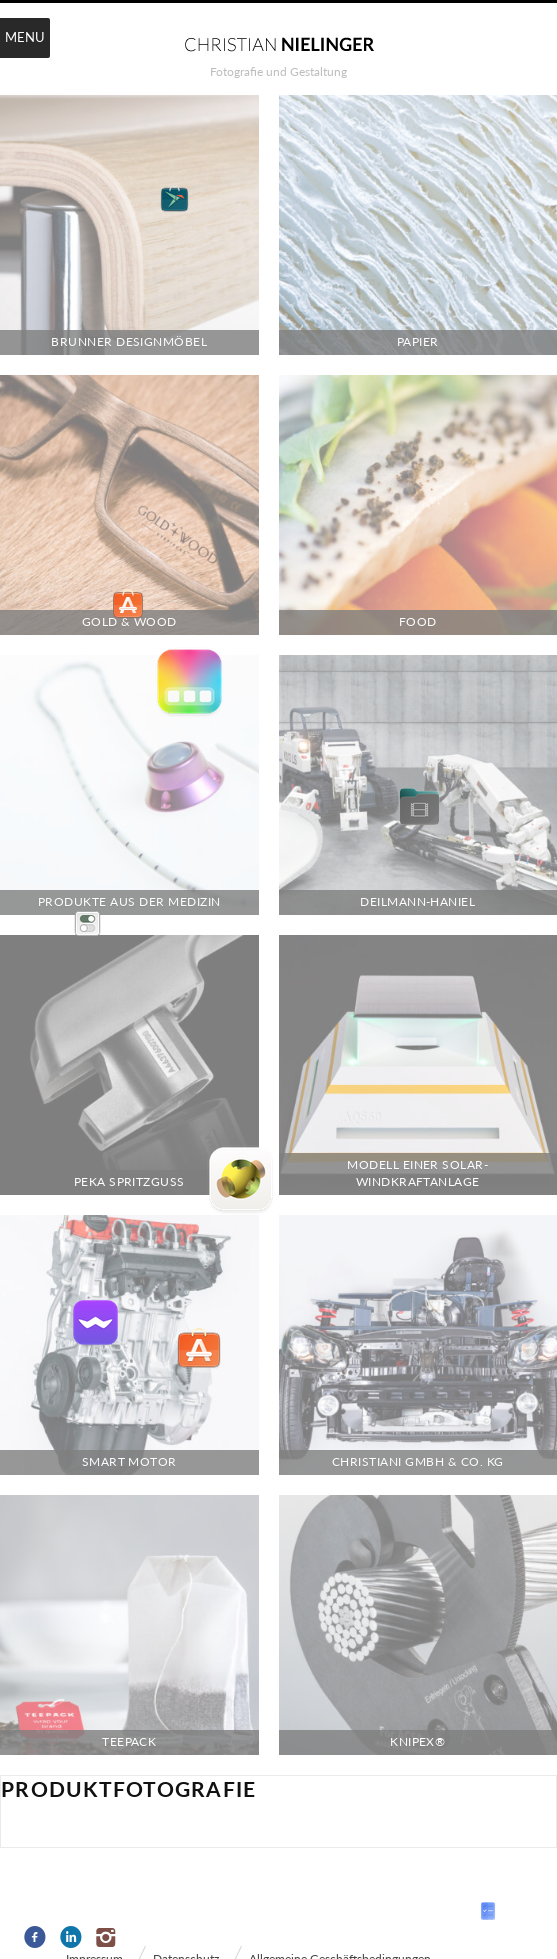 Image resolution: width=557 pixels, height=1959 pixels. What do you see at coordinates (199, 1350) in the screenshot?
I see `open the Ubuntu Software Center` at bounding box center [199, 1350].